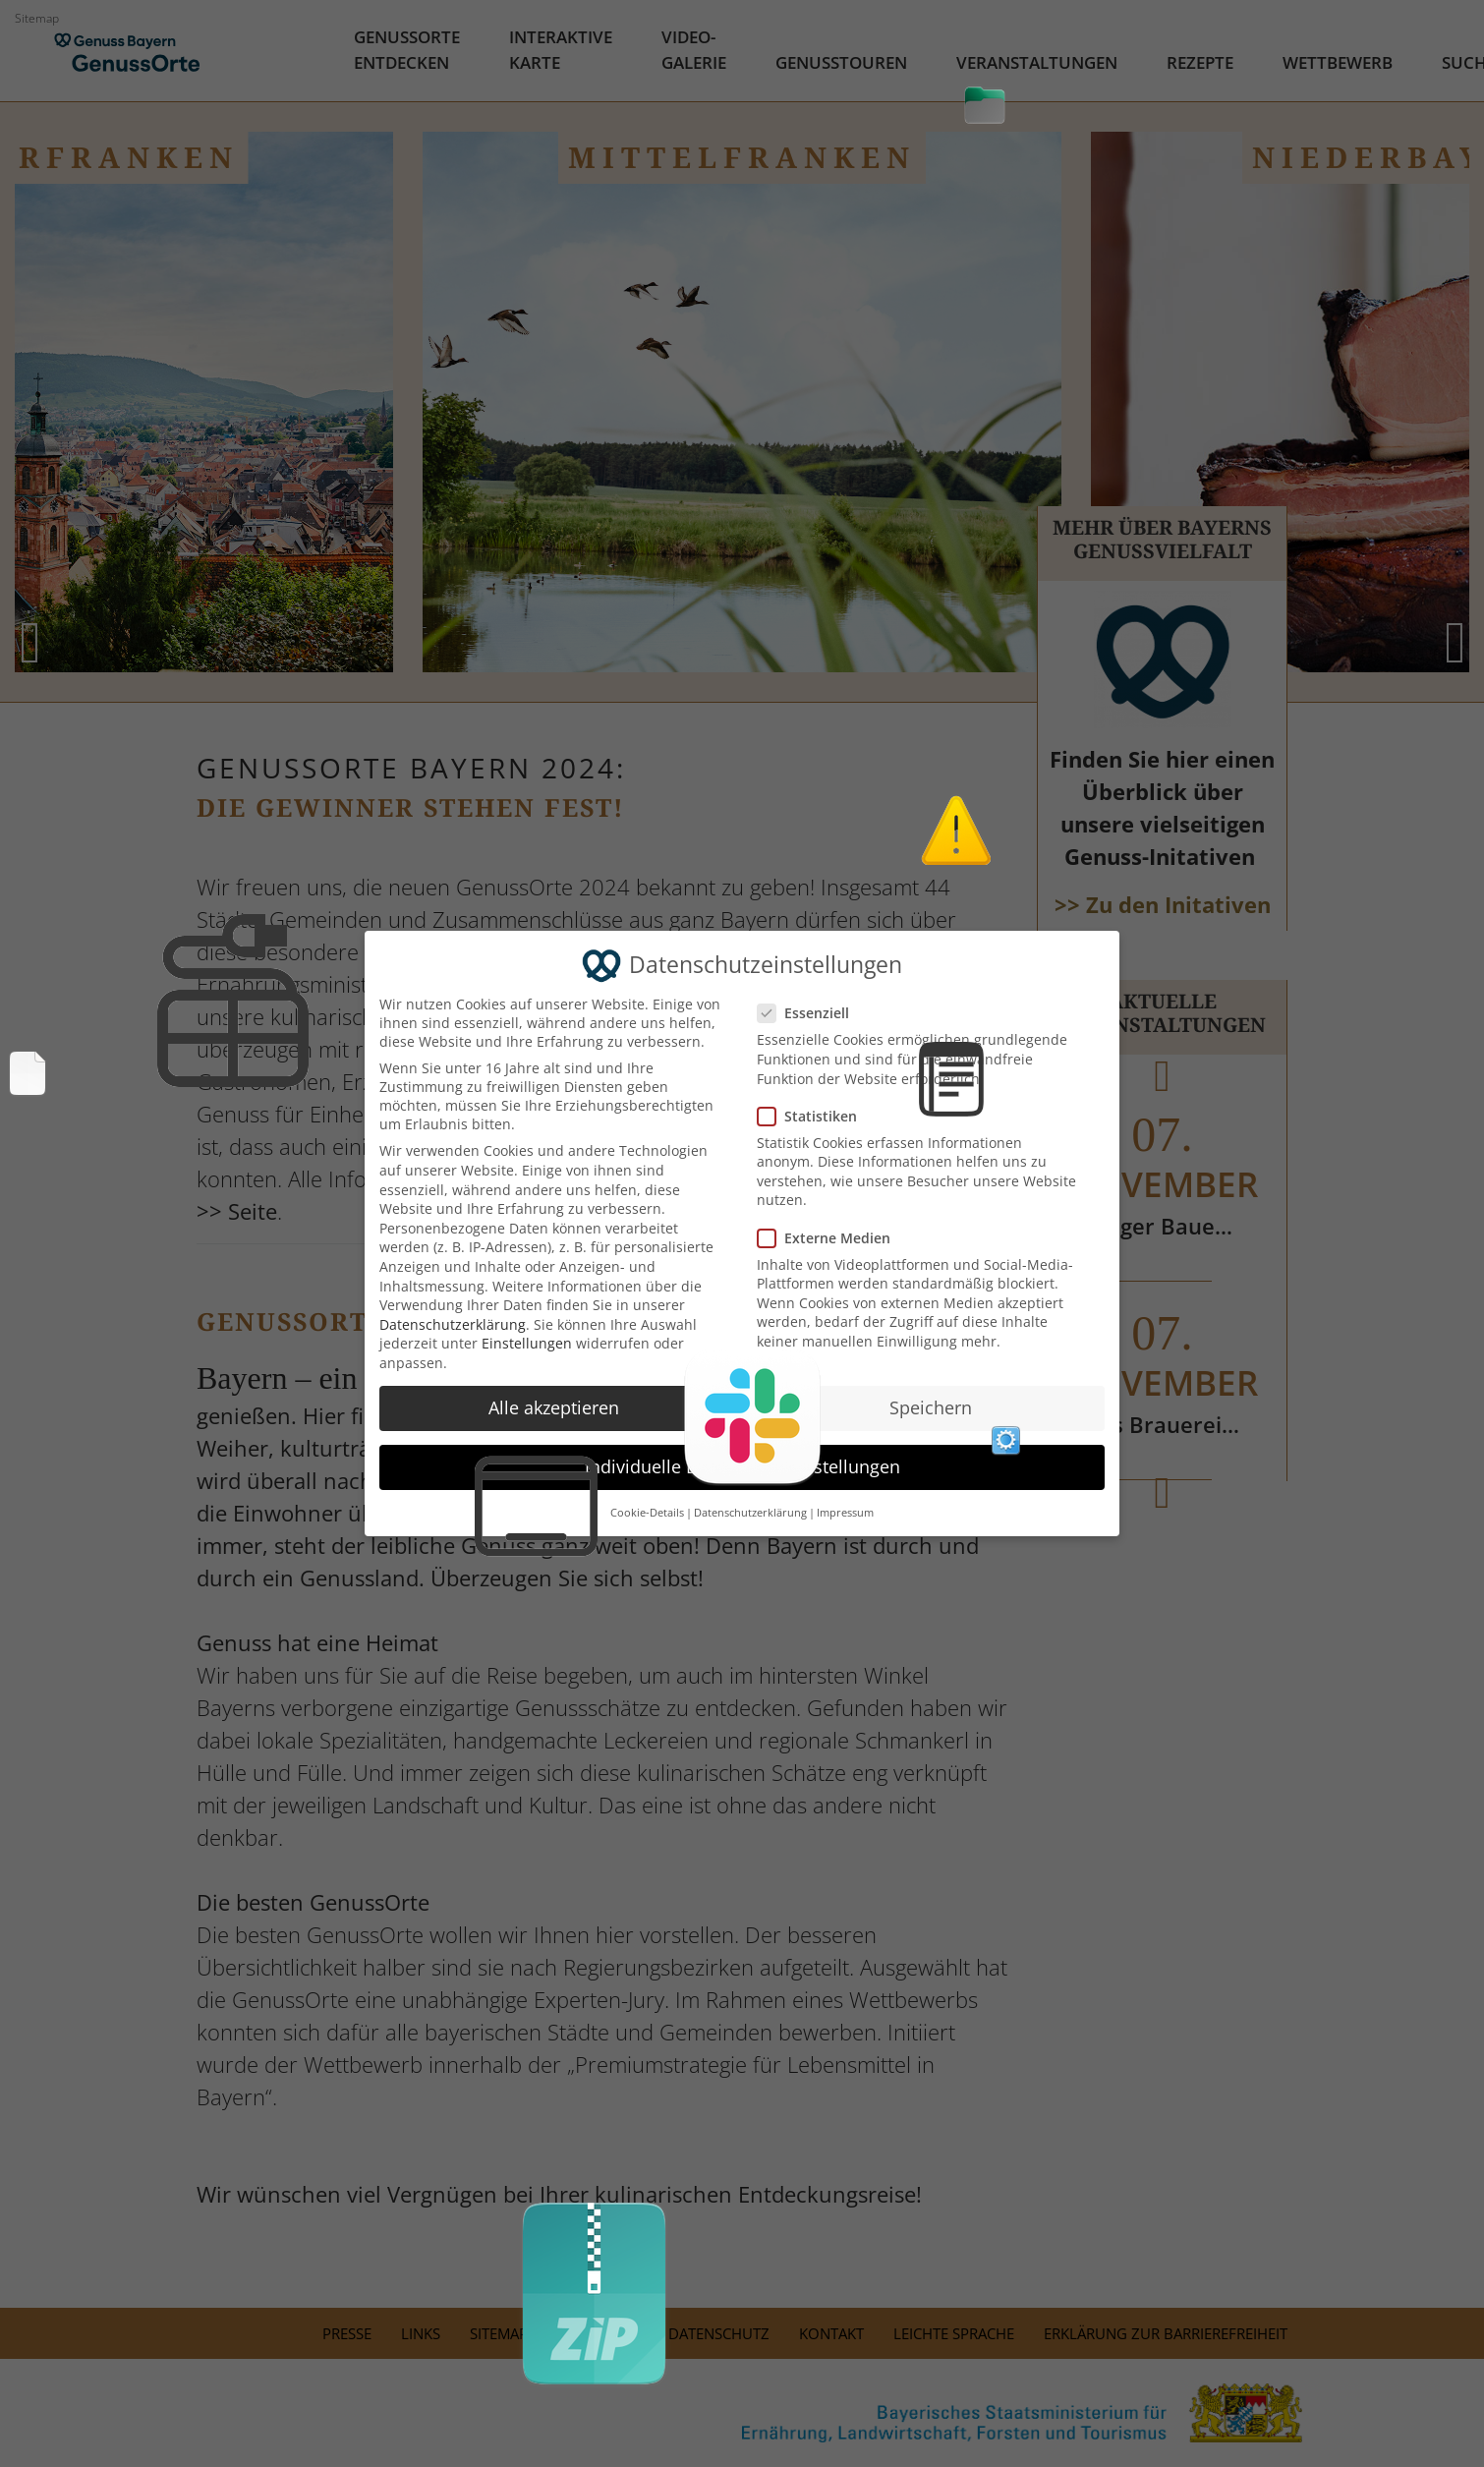 This screenshot has width=1484, height=2467. I want to click on an empty or blank file with no content, so click(28, 1073).